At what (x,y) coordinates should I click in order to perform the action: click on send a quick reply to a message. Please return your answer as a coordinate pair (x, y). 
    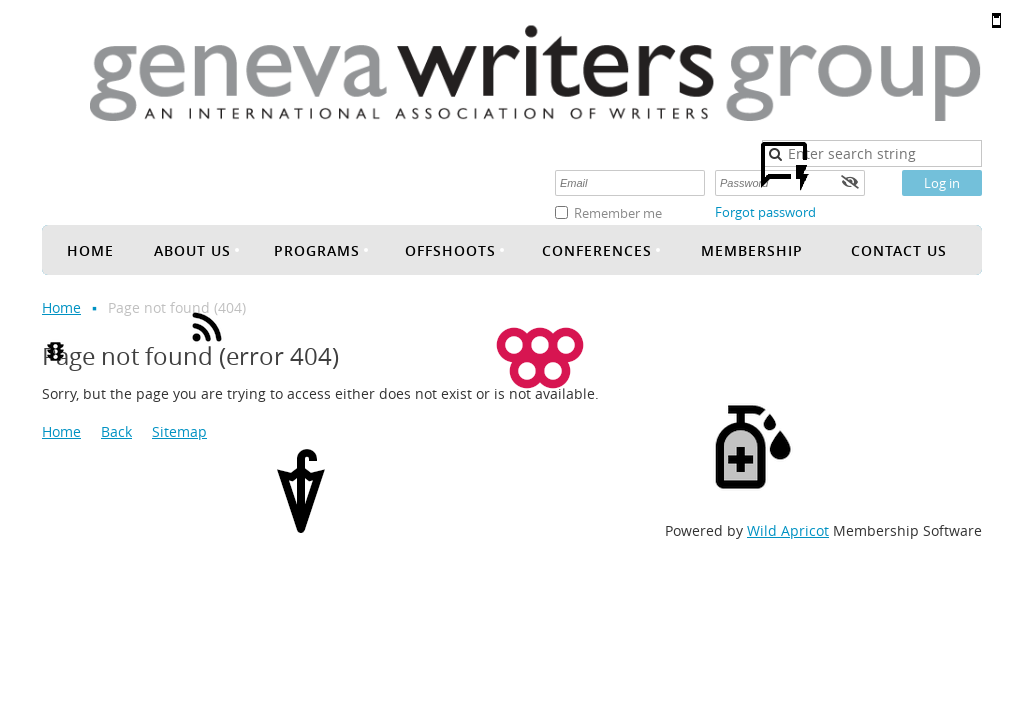
    Looking at the image, I should click on (784, 165).